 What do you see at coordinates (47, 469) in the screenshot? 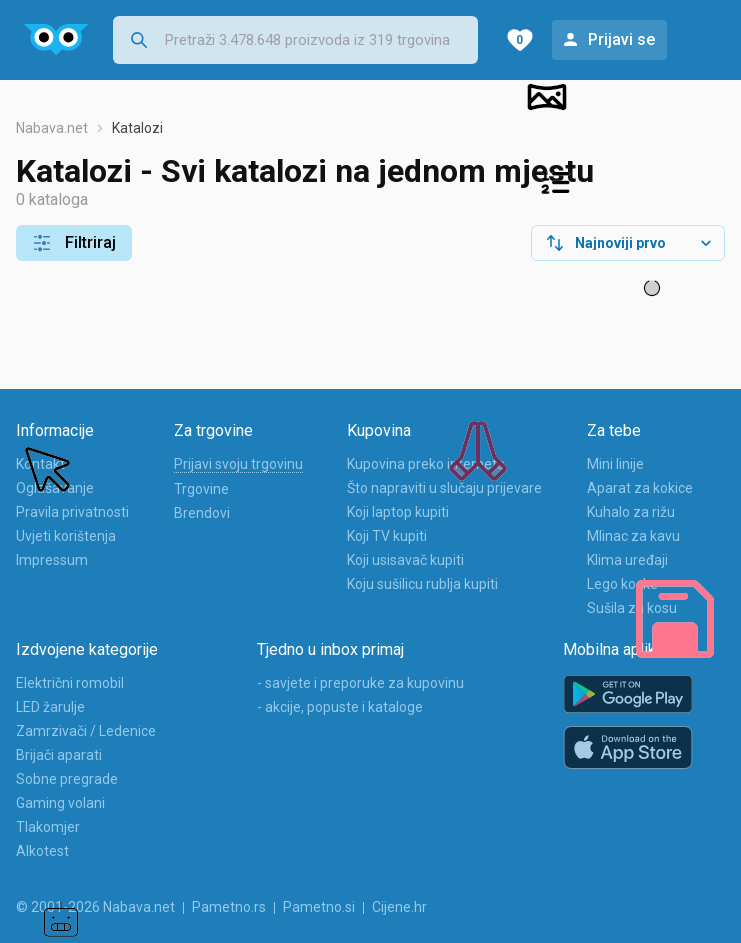
I see `mouse pointer or cursor indicator` at bounding box center [47, 469].